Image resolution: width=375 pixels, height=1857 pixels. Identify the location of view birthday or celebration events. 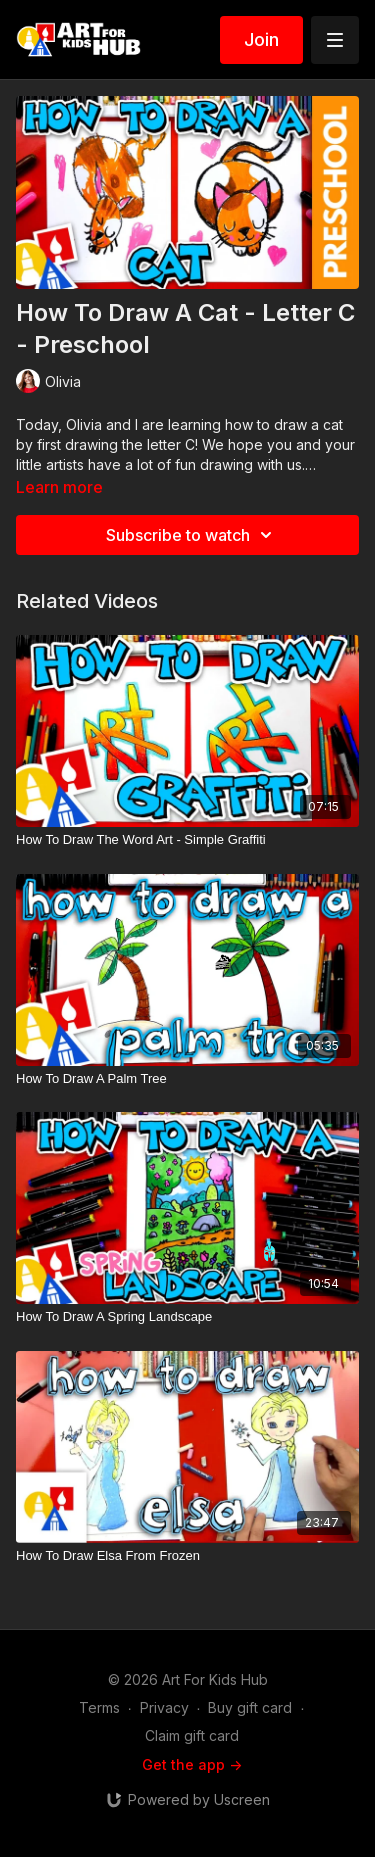
(223, 962).